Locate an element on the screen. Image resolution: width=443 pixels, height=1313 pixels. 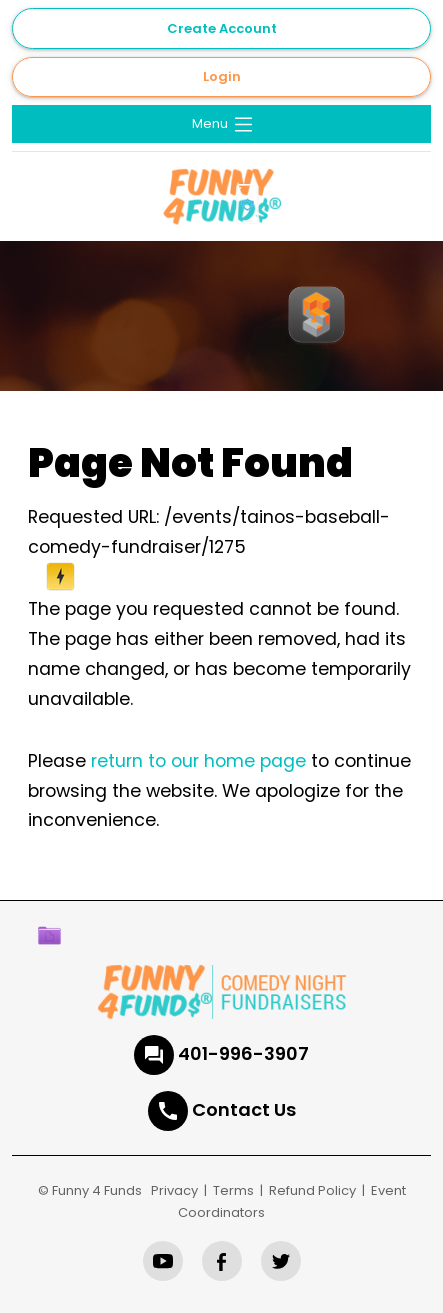
open splash app is located at coordinates (316, 314).